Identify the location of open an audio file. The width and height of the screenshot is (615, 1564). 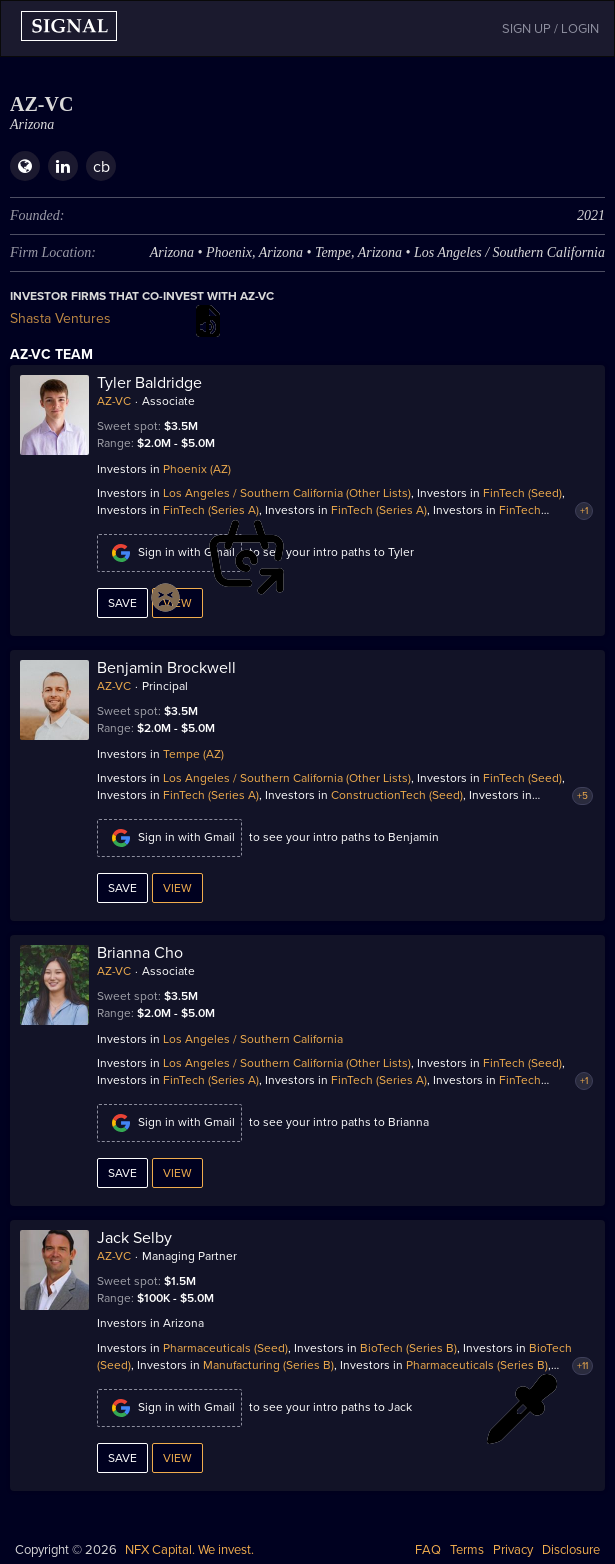
(208, 321).